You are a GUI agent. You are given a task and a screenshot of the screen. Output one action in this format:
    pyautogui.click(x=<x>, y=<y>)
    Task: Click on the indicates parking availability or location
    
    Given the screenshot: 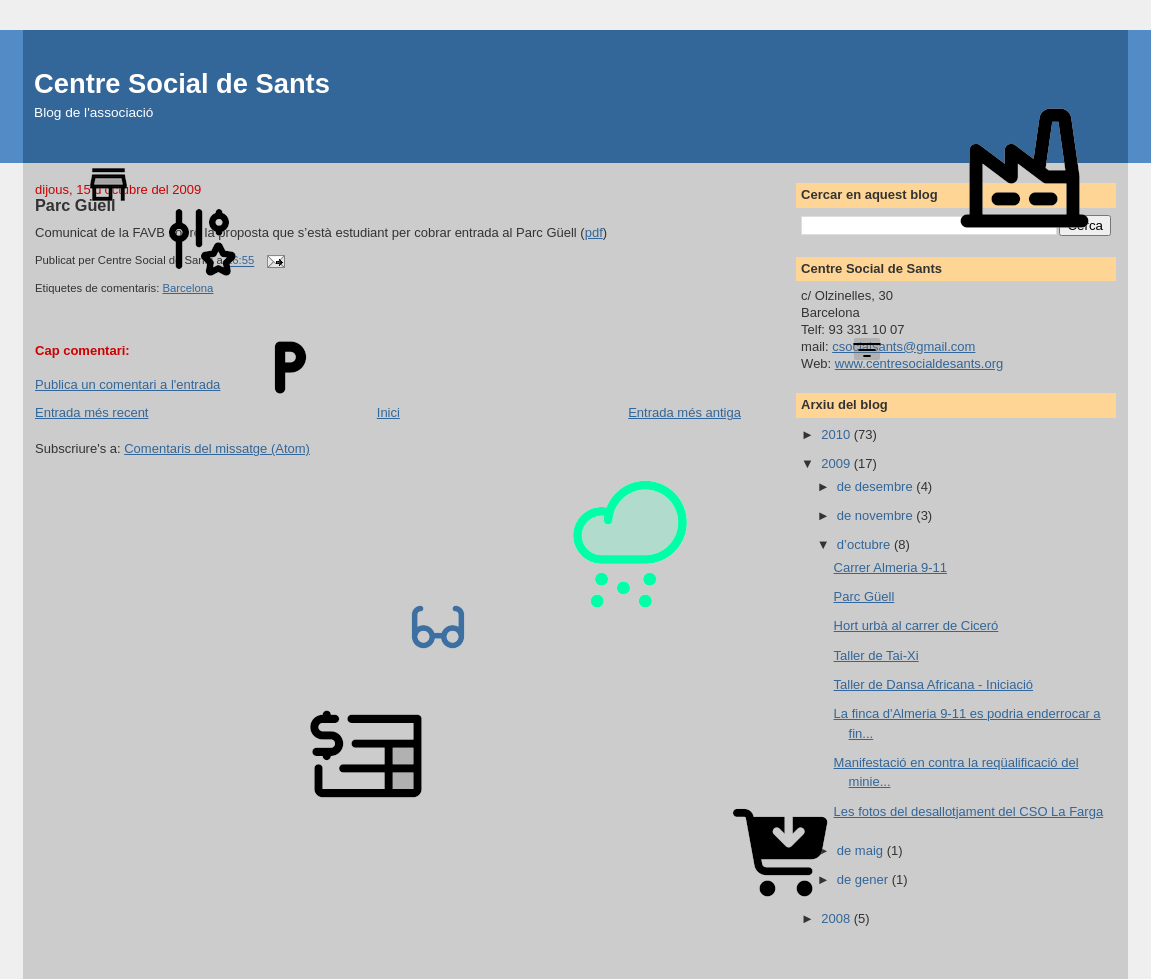 What is the action you would take?
    pyautogui.click(x=290, y=367)
    